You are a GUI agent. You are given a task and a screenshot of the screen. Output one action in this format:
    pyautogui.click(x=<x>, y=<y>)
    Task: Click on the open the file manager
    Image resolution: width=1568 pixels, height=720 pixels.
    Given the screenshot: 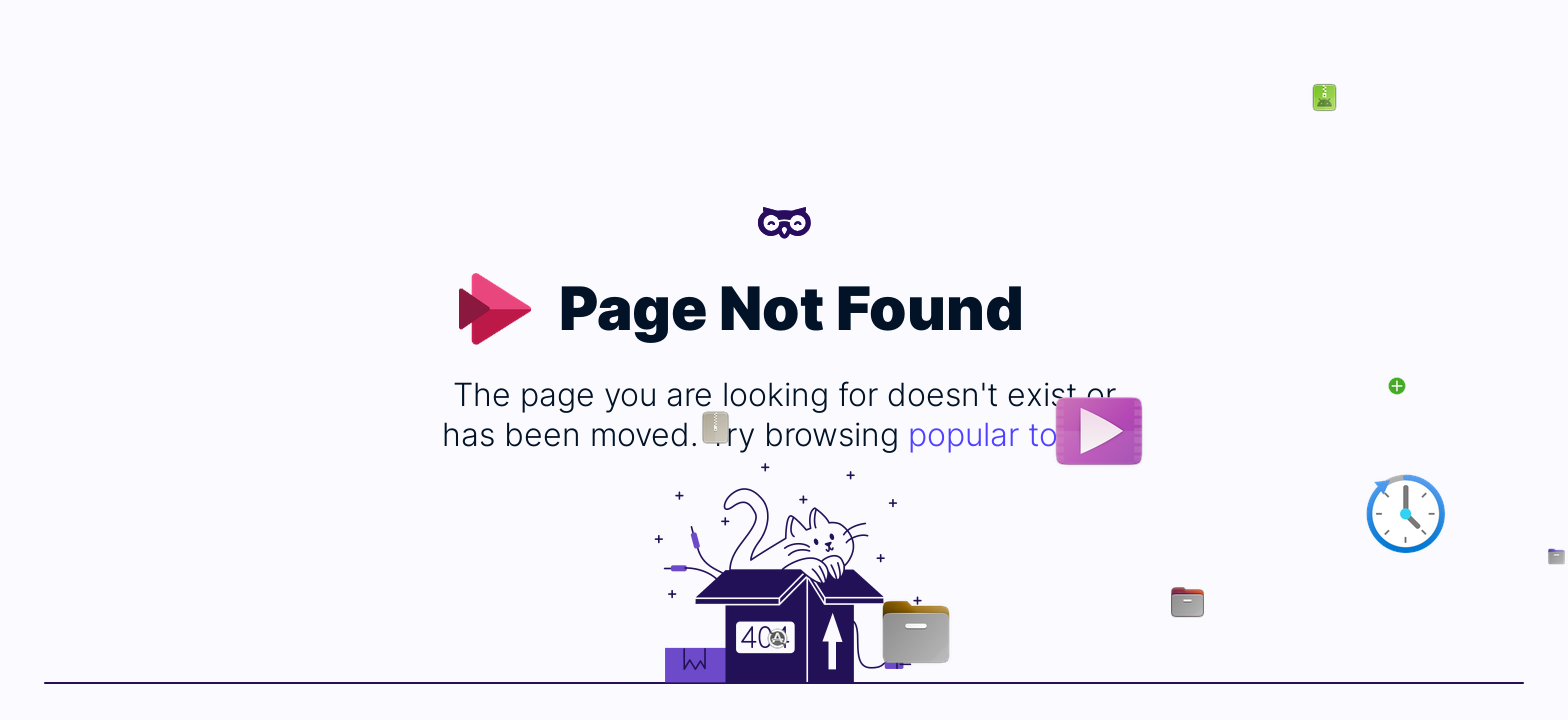 What is the action you would take?
    pyautogui.click(x=916, y=632)
    